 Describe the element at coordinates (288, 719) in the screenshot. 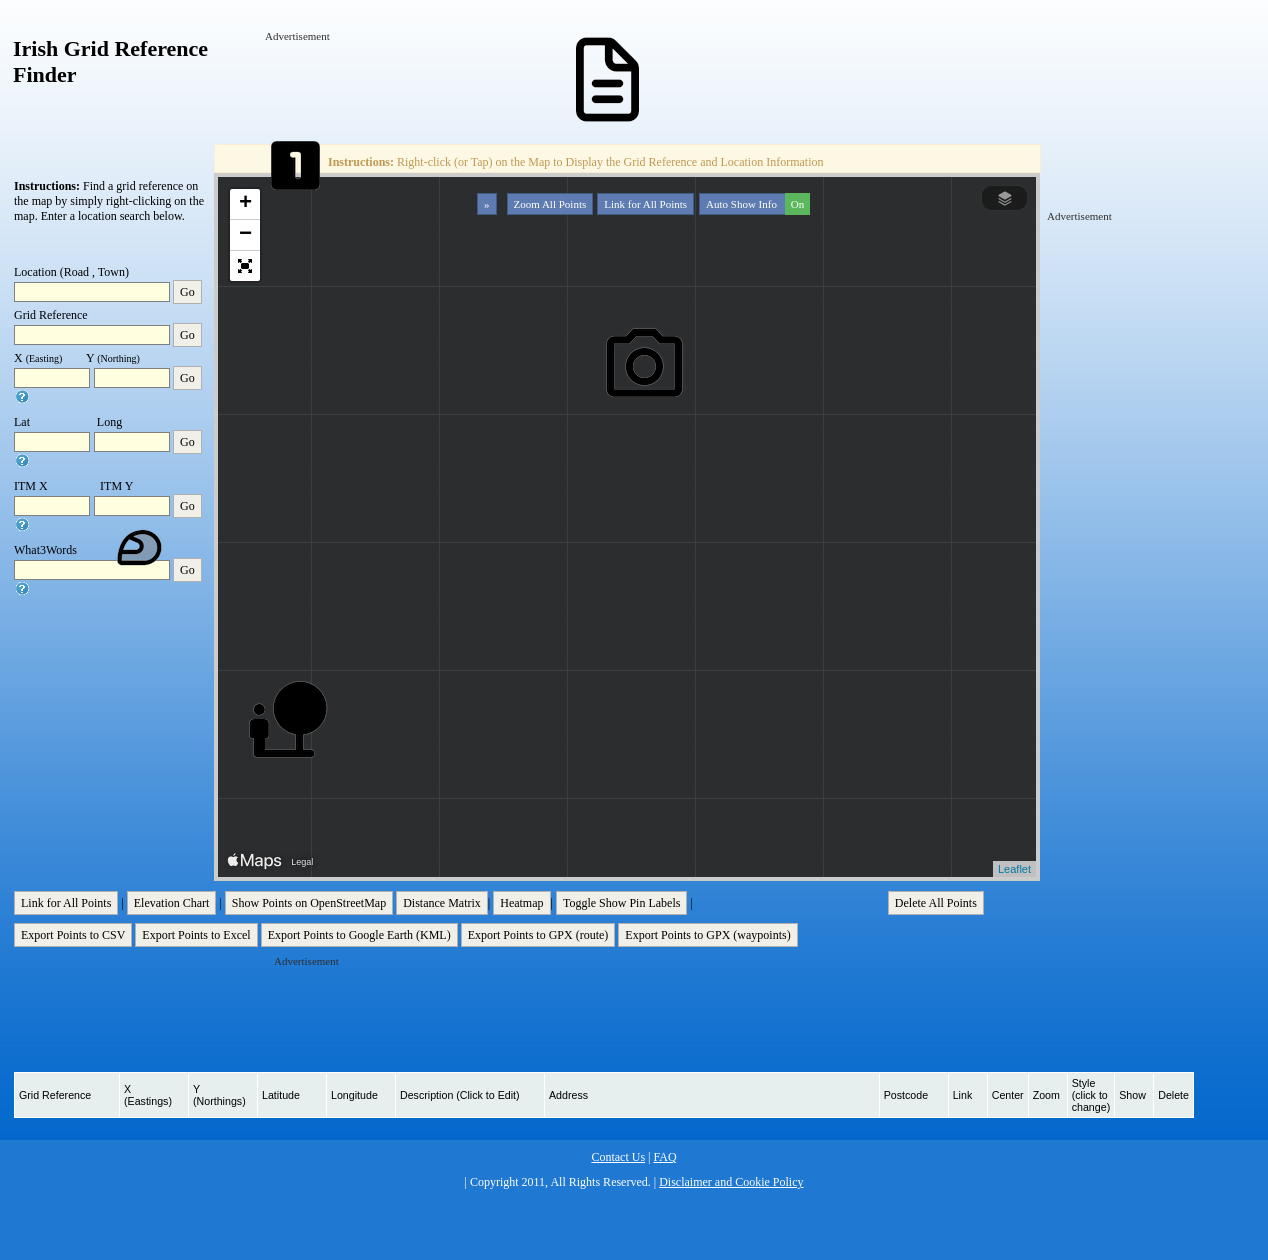

I see `explore outdoor activities or nature-related content` at that location.